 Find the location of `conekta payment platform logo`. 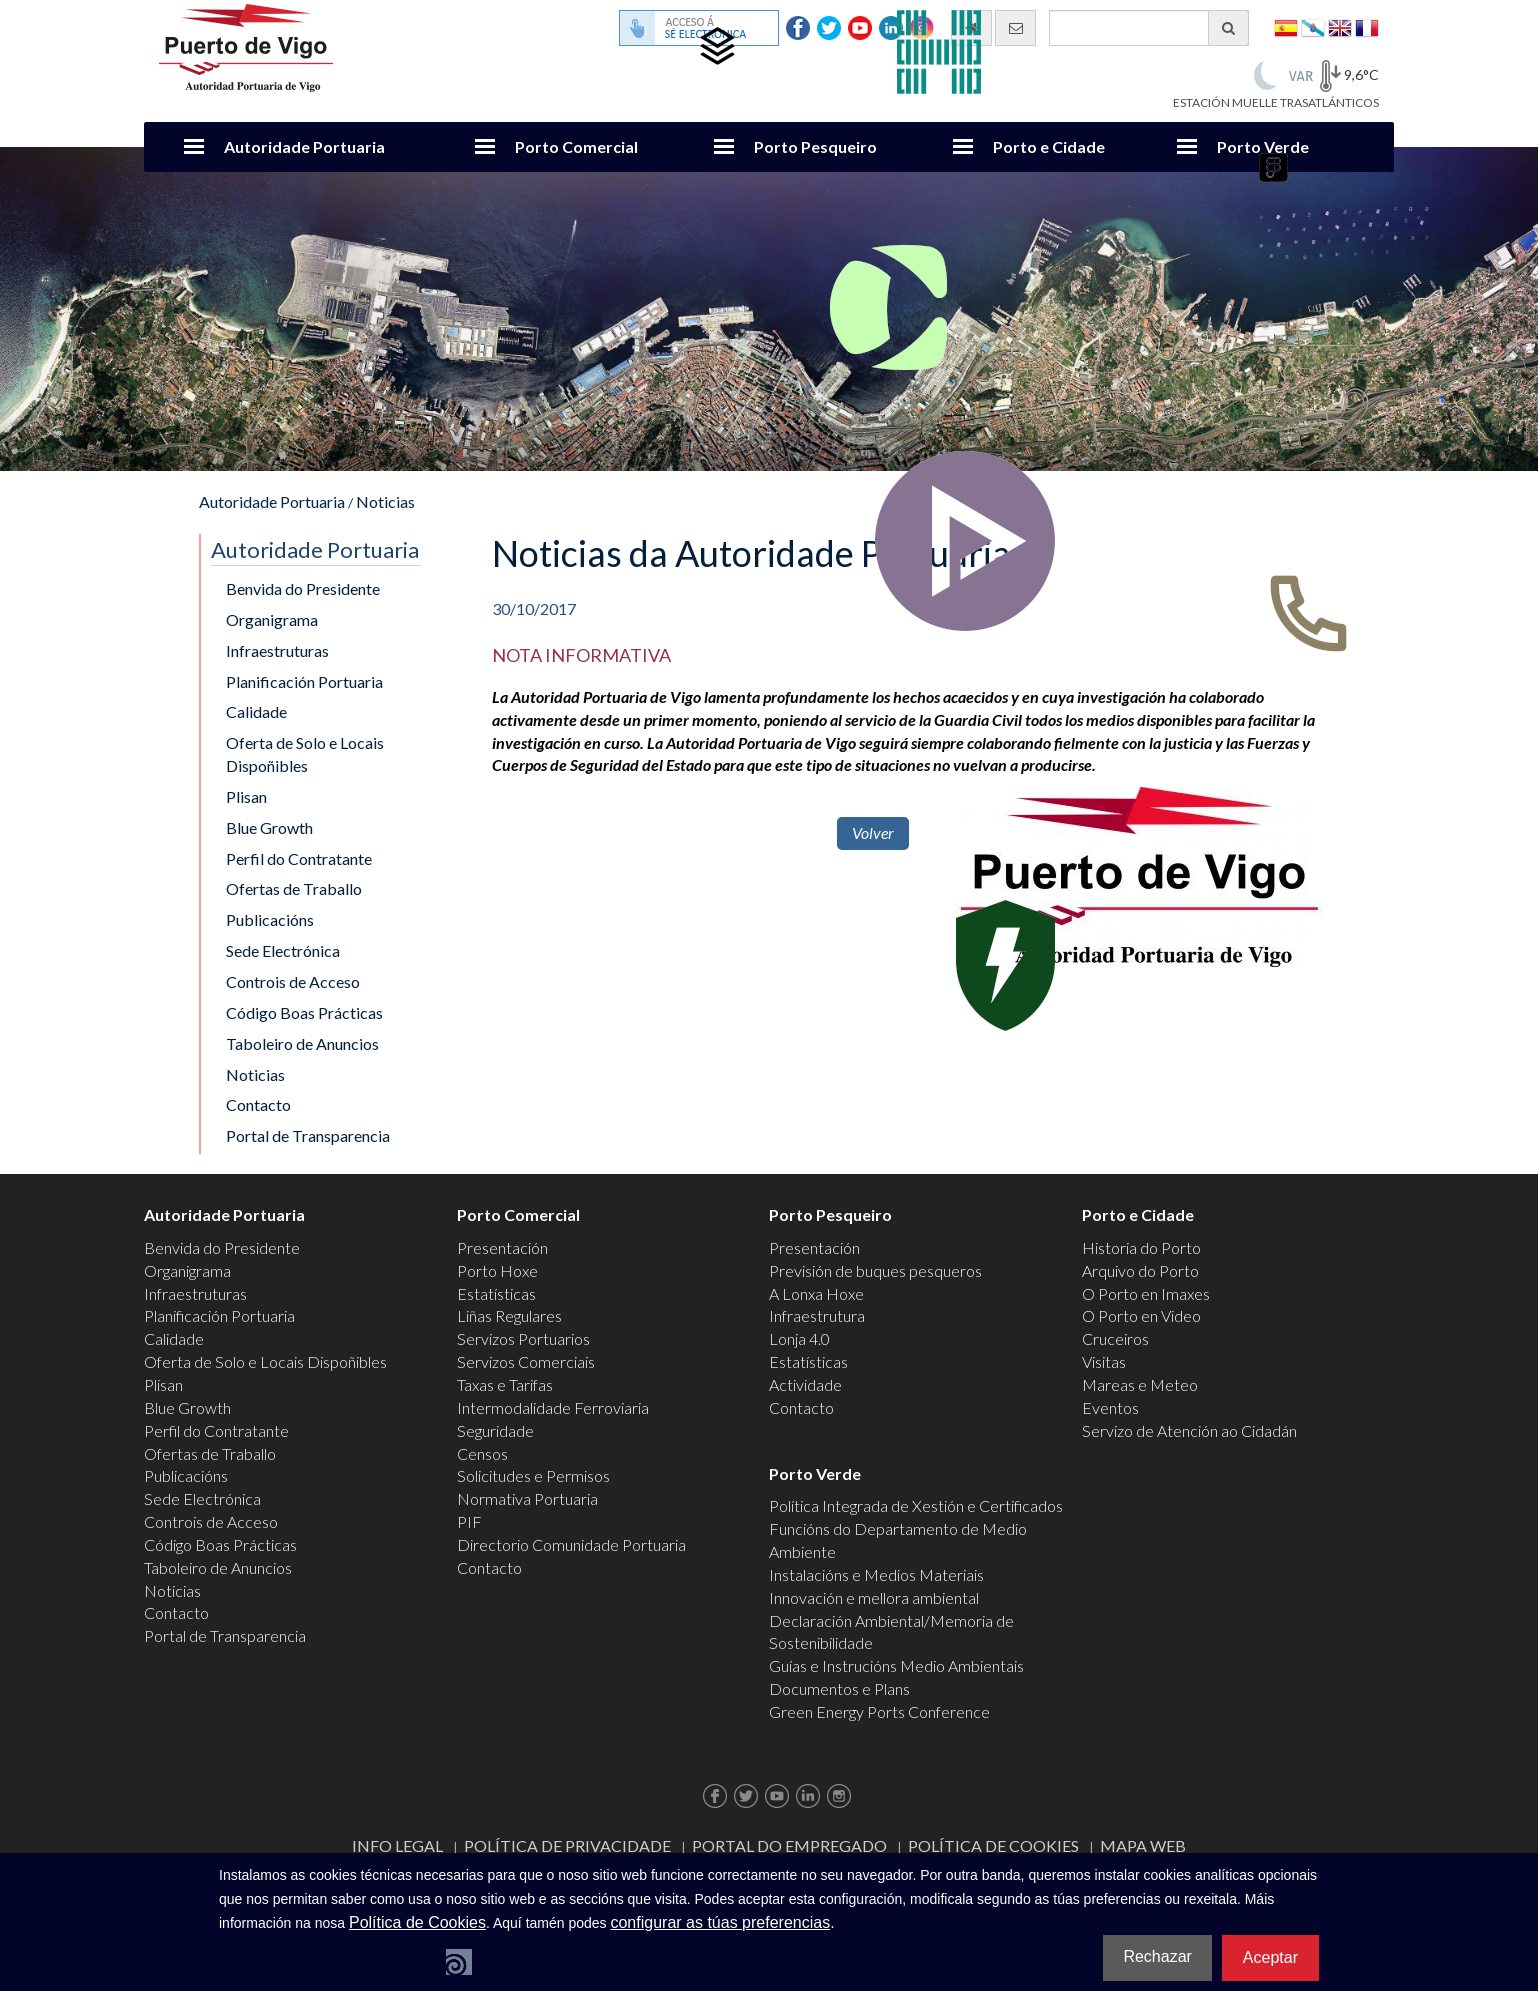

conekta payment platform logo is located at coordinates (888, 307).